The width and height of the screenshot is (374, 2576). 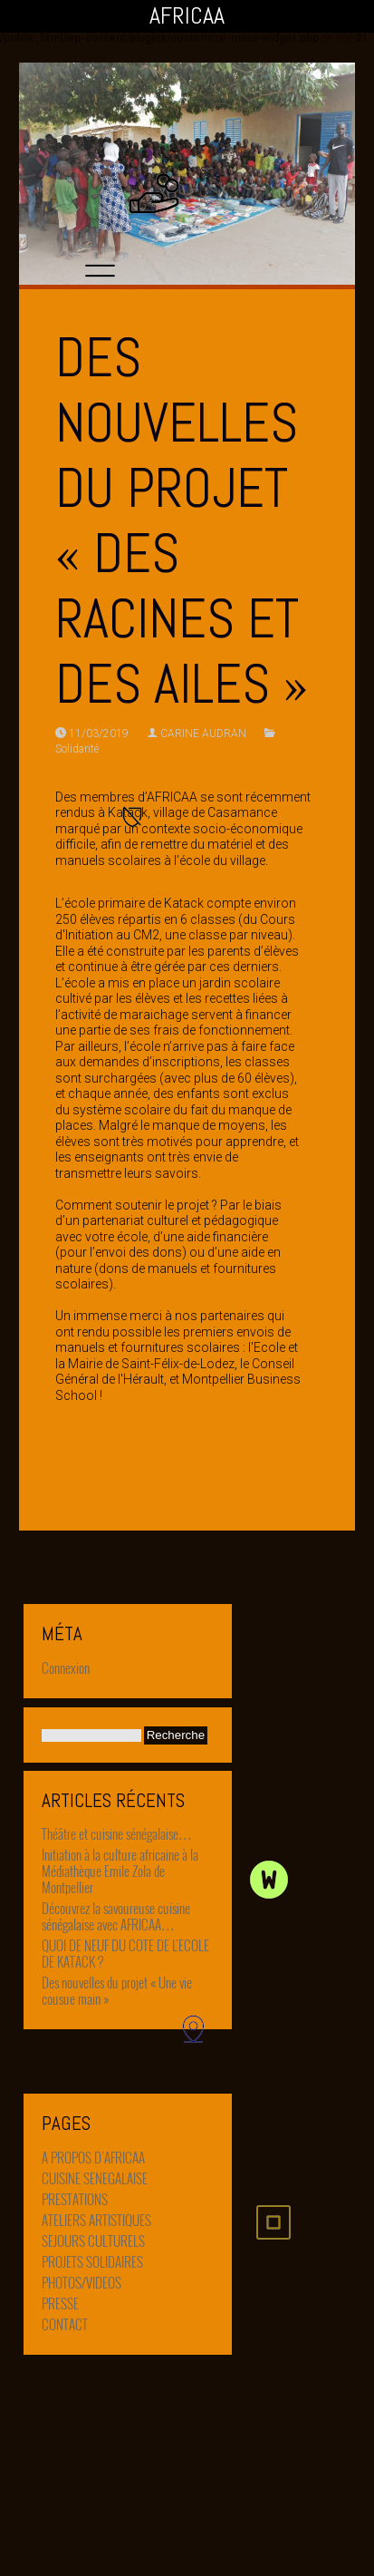 What do you see at coordinates (132, 816) in the screenshot?
I see `security or protection is disabled` at bounding box center [132, 816].